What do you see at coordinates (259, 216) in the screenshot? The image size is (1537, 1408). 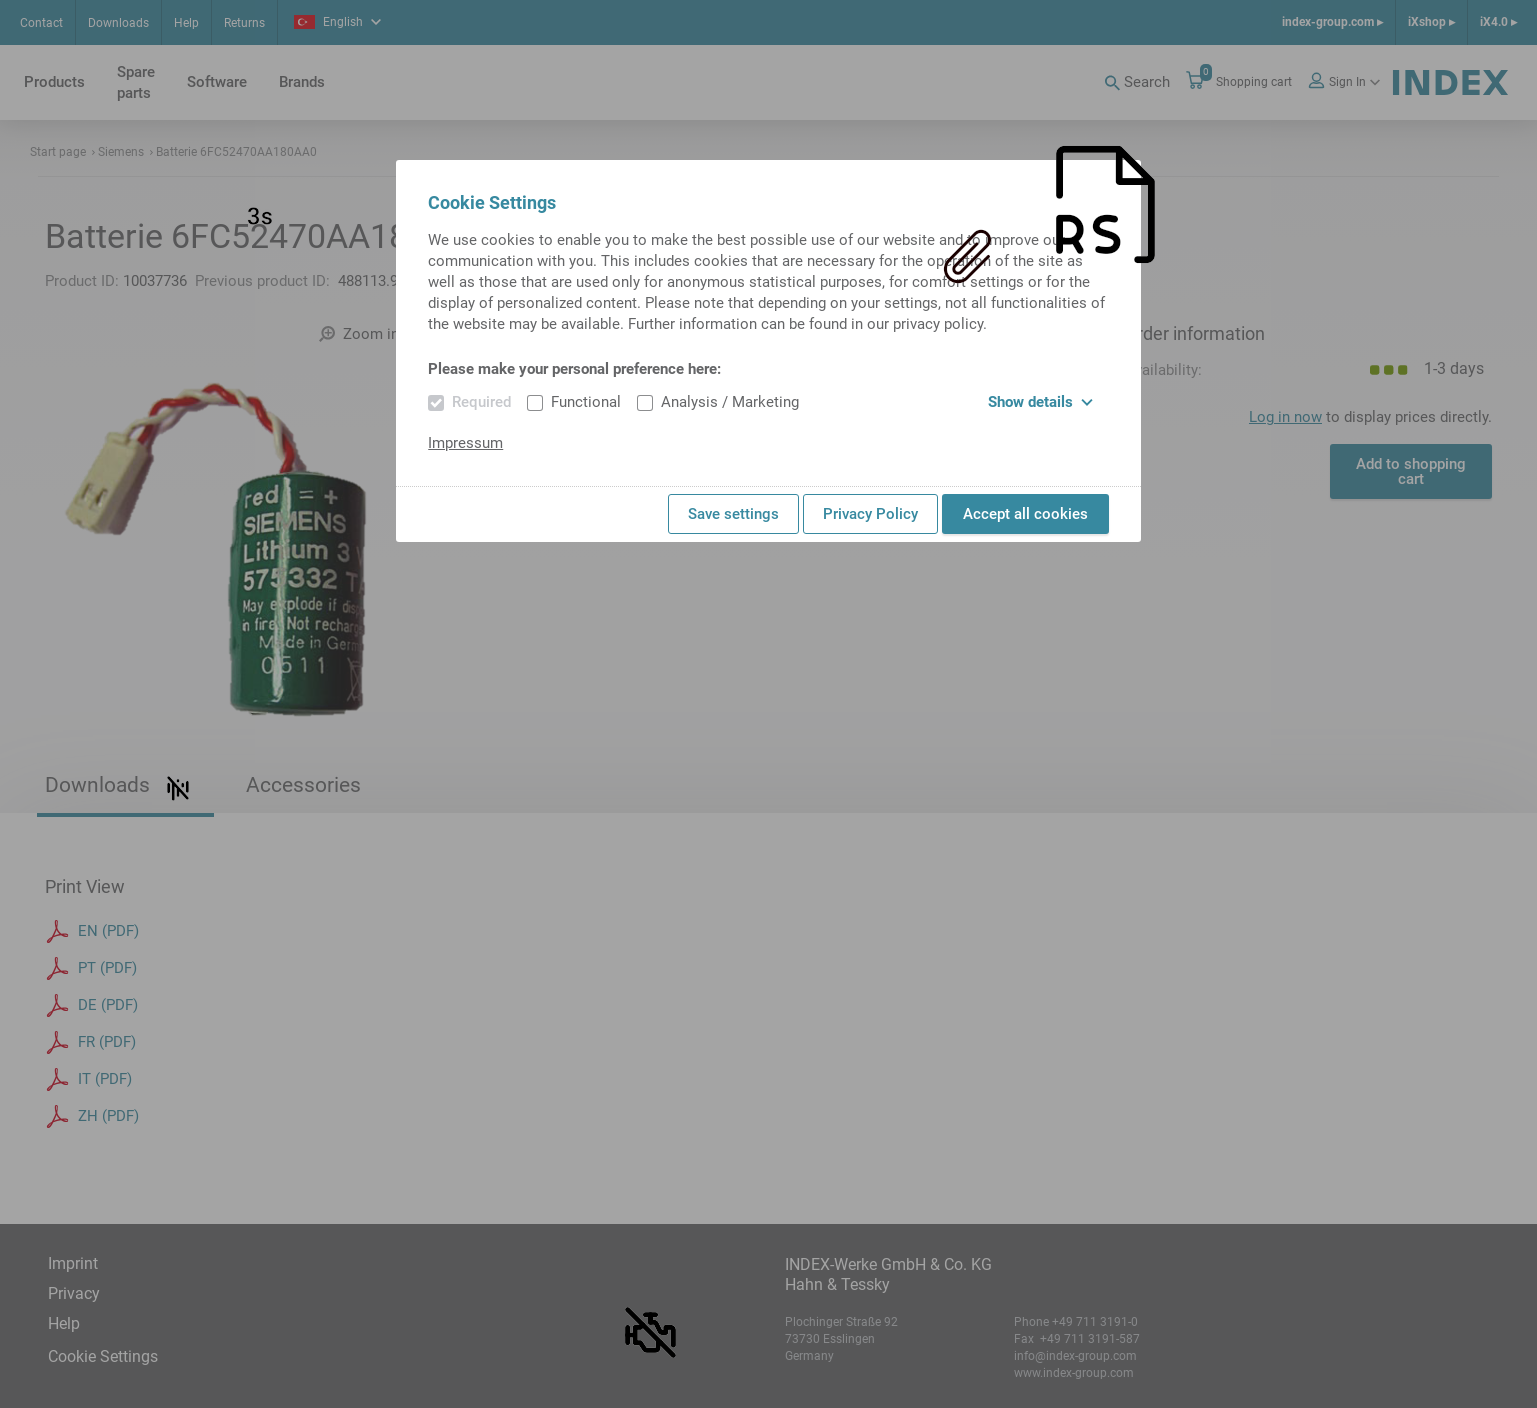 I see `set a 3-second timer` at bounding box center [259, 216].